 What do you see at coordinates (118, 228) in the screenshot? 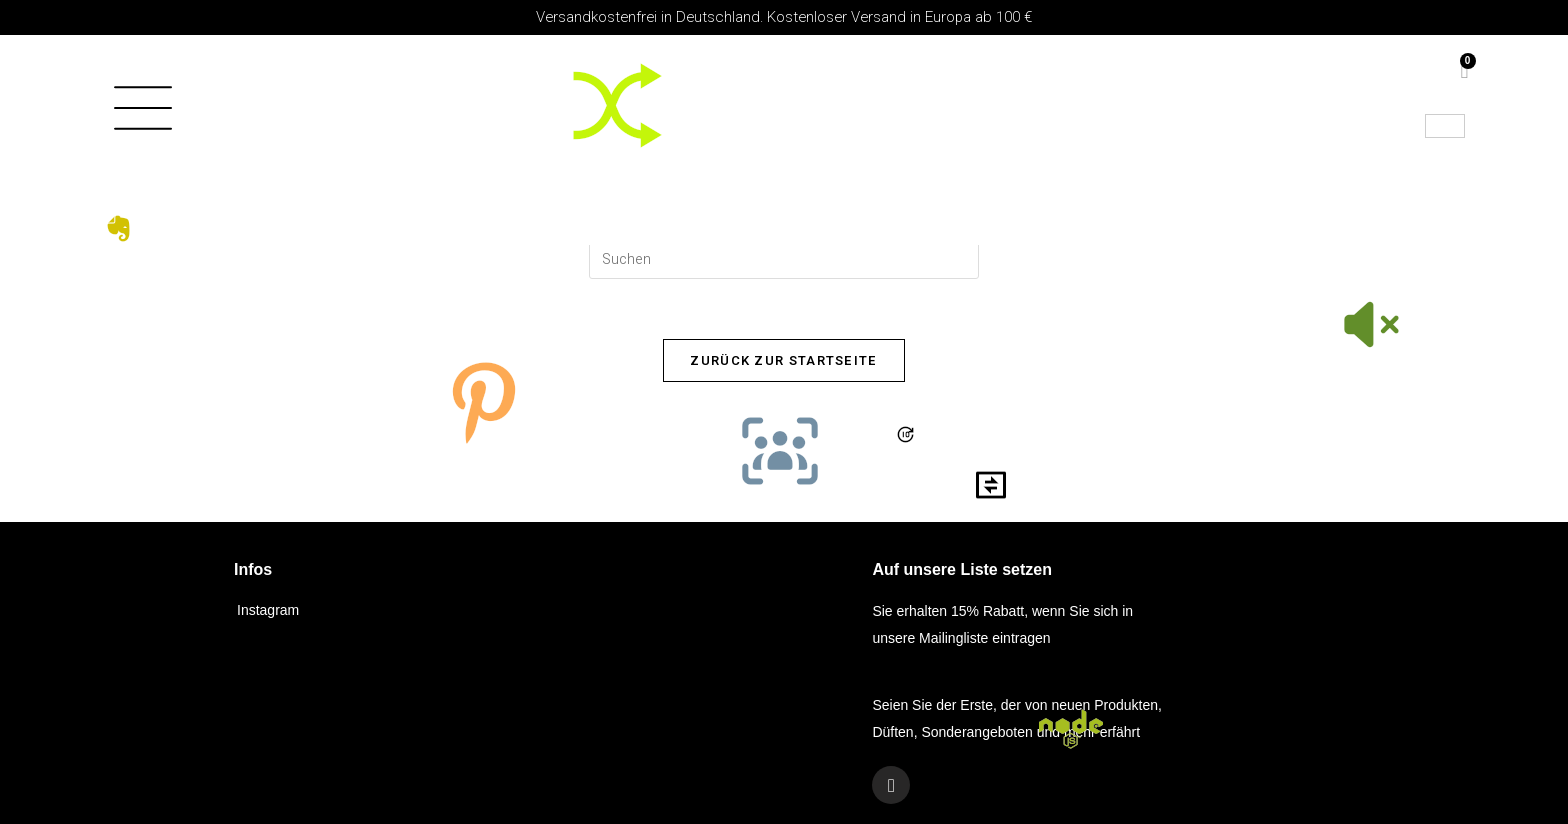
I see `open evernote app` at bounding box center [118, 228].